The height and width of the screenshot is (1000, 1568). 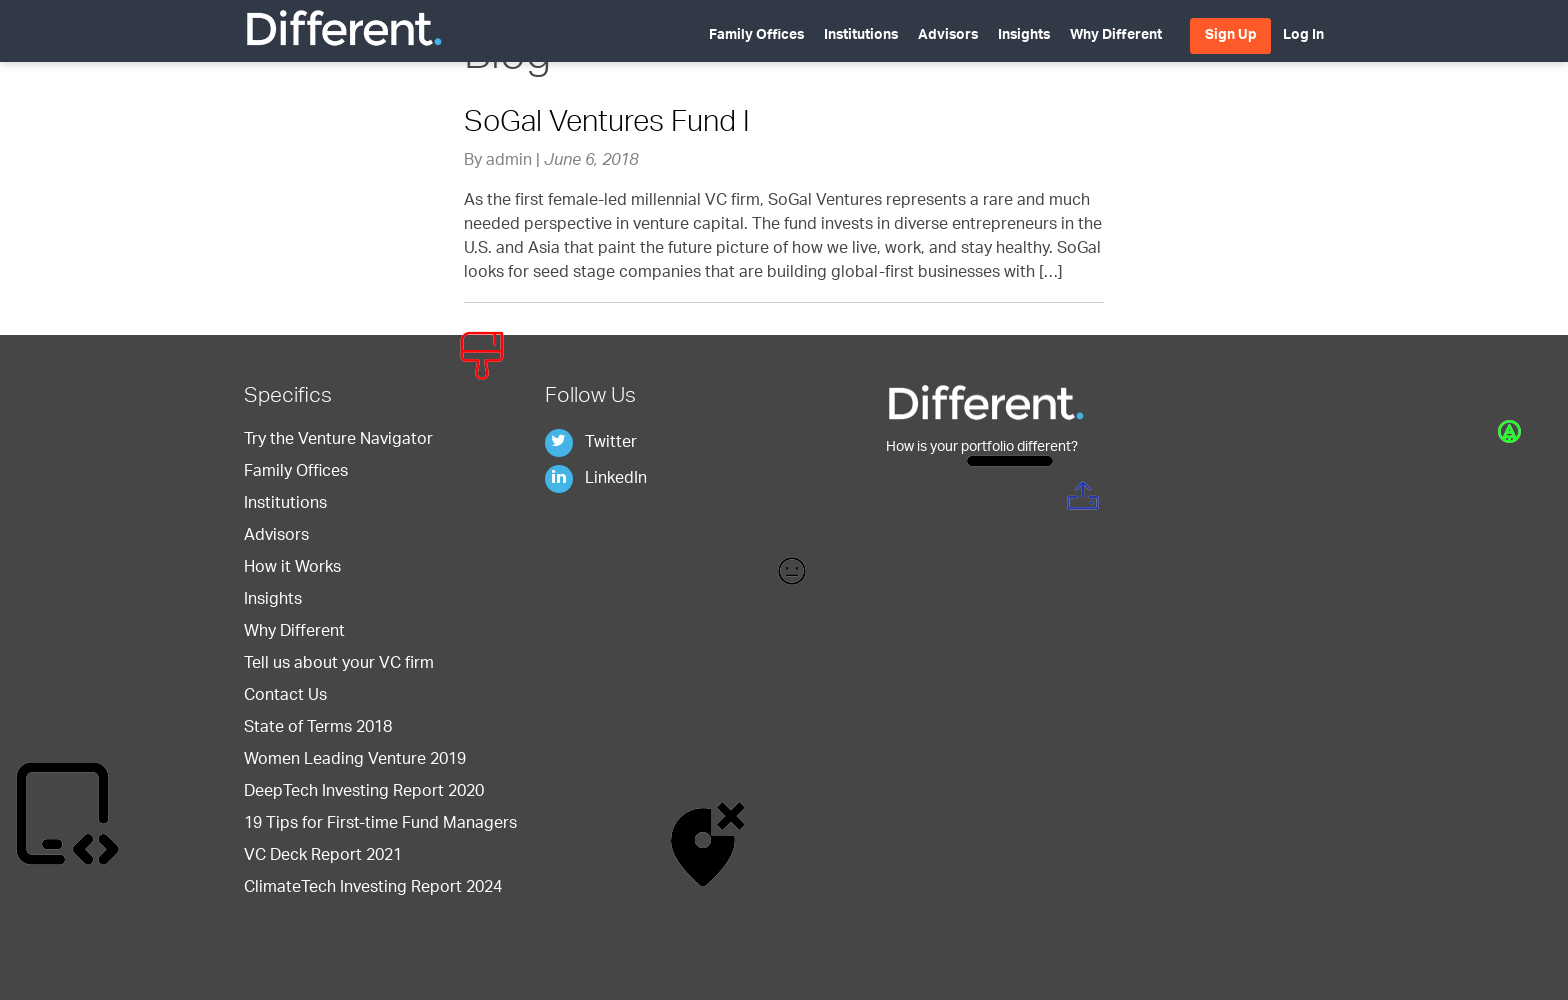 What do you see at coordinates (1010, 461) in the screenshot?
I see `remove an item from a list or cart` at bounding box center [1010, 461].